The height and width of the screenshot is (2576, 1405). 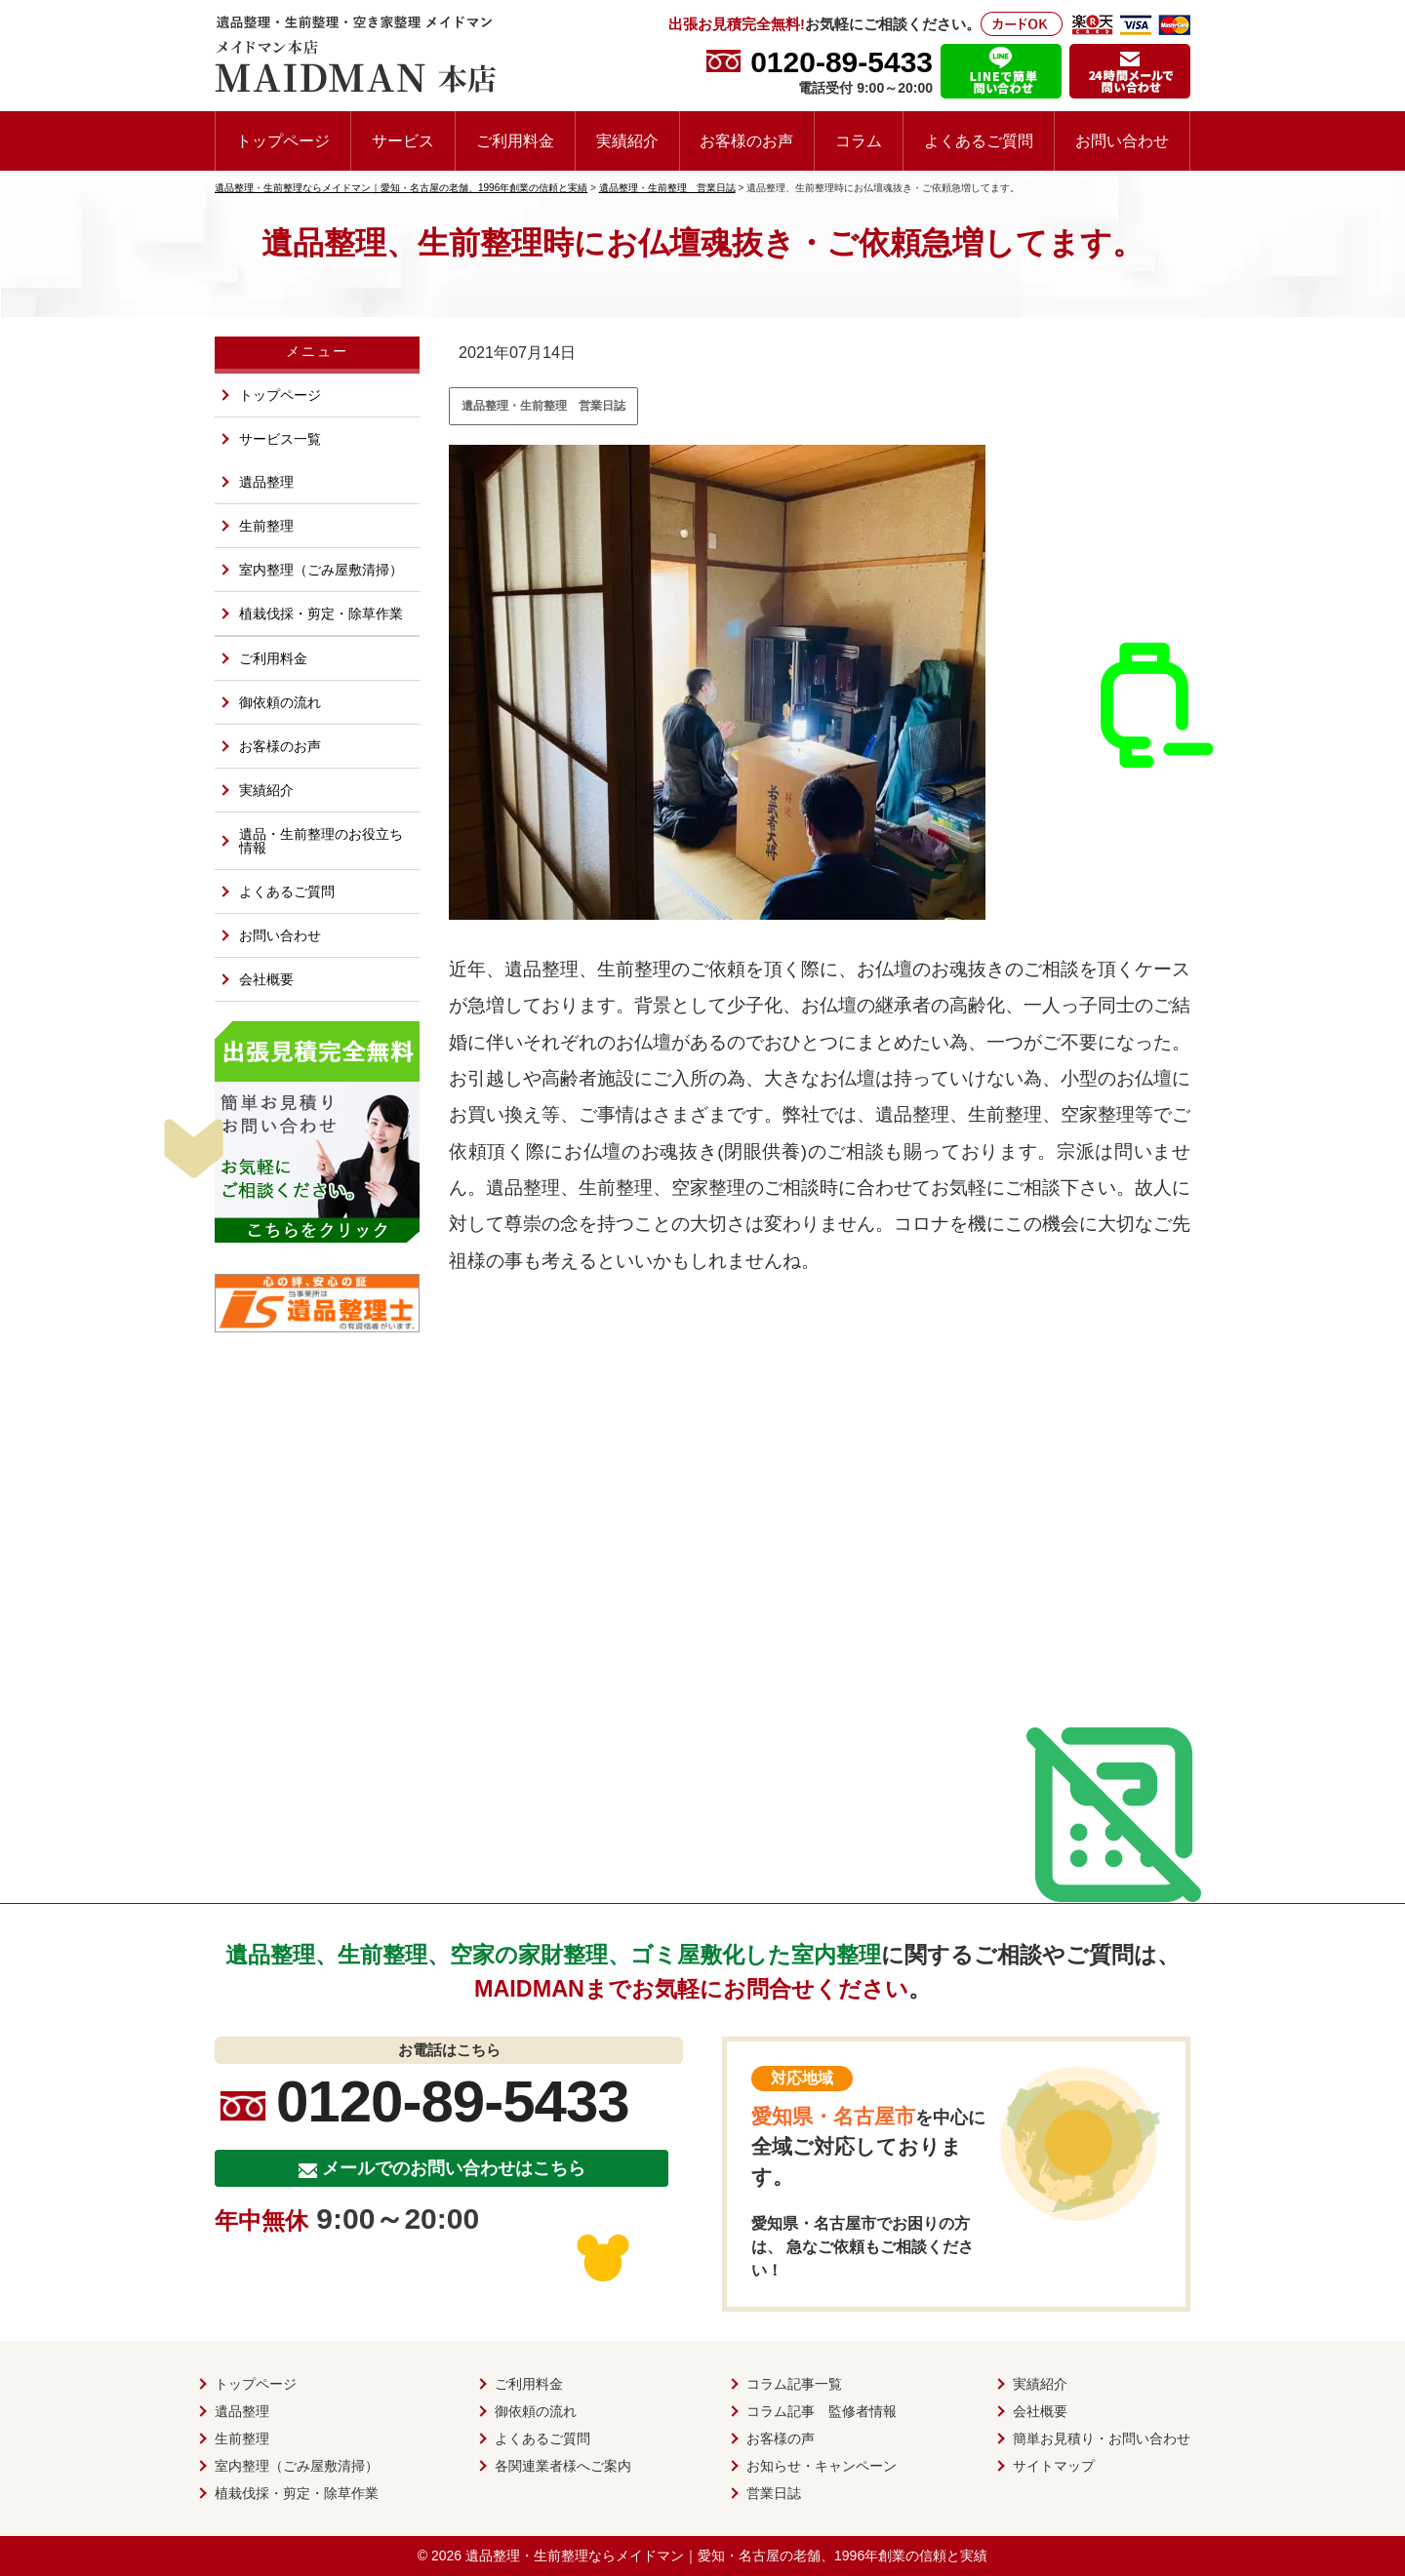 What do you see at coordinates (1144, 705) in the screenshot?
I see `remove a paired smartwatch` at bounding box center [1144, 705].